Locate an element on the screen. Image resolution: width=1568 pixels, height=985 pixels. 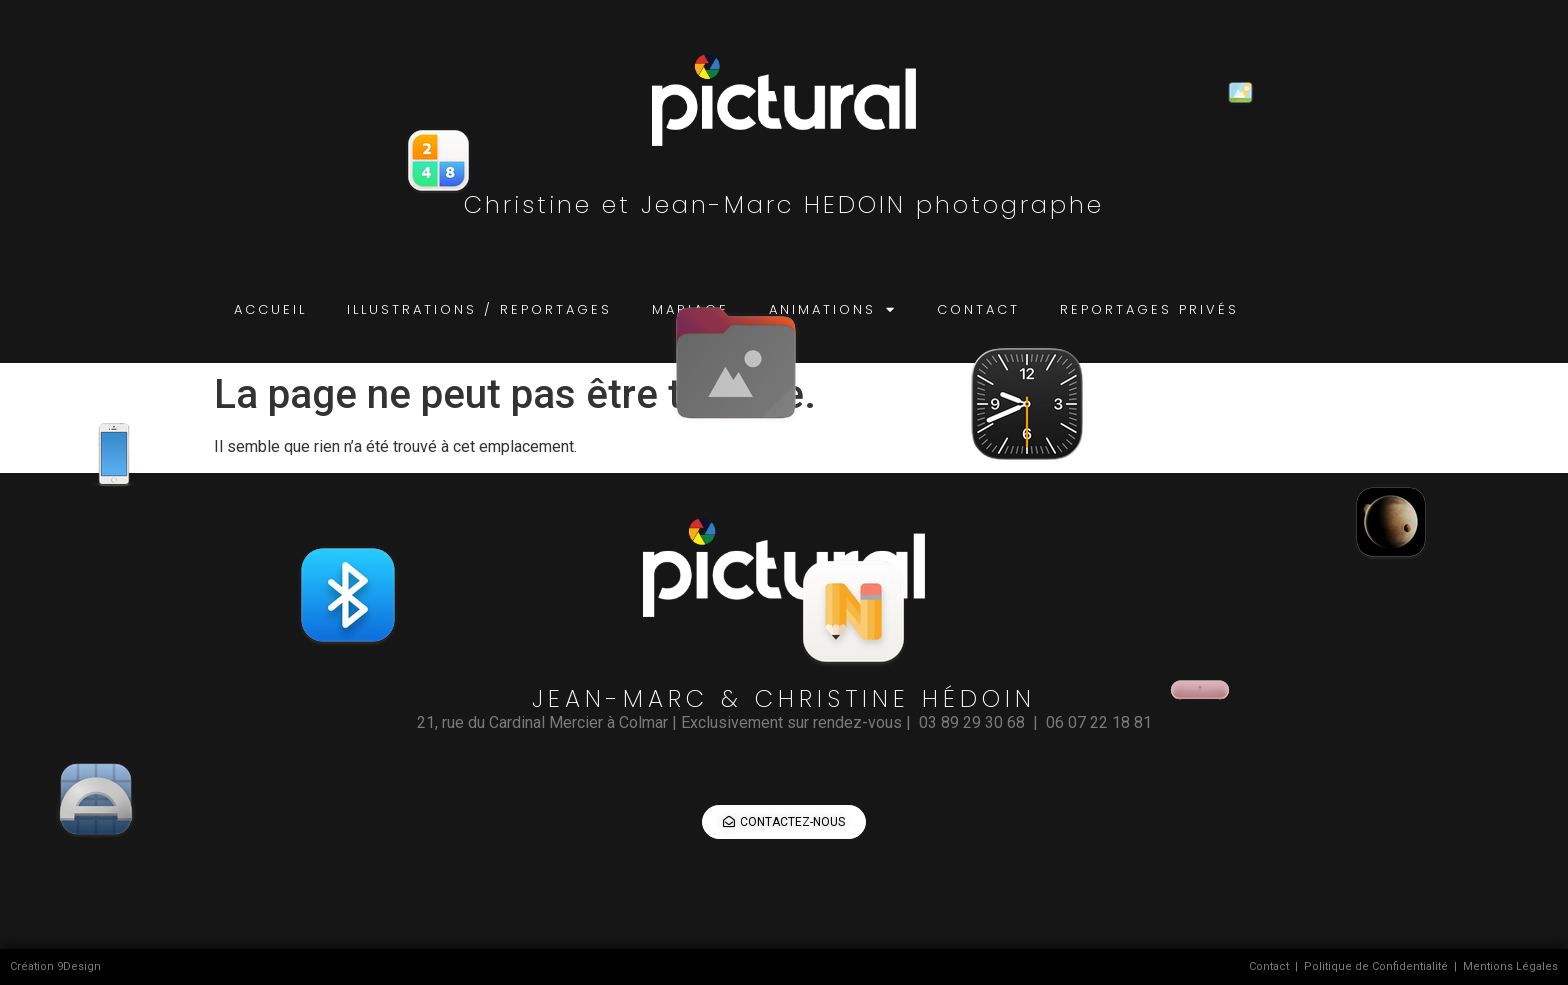
open bluetooth settings is located at coordinates (348, 595).